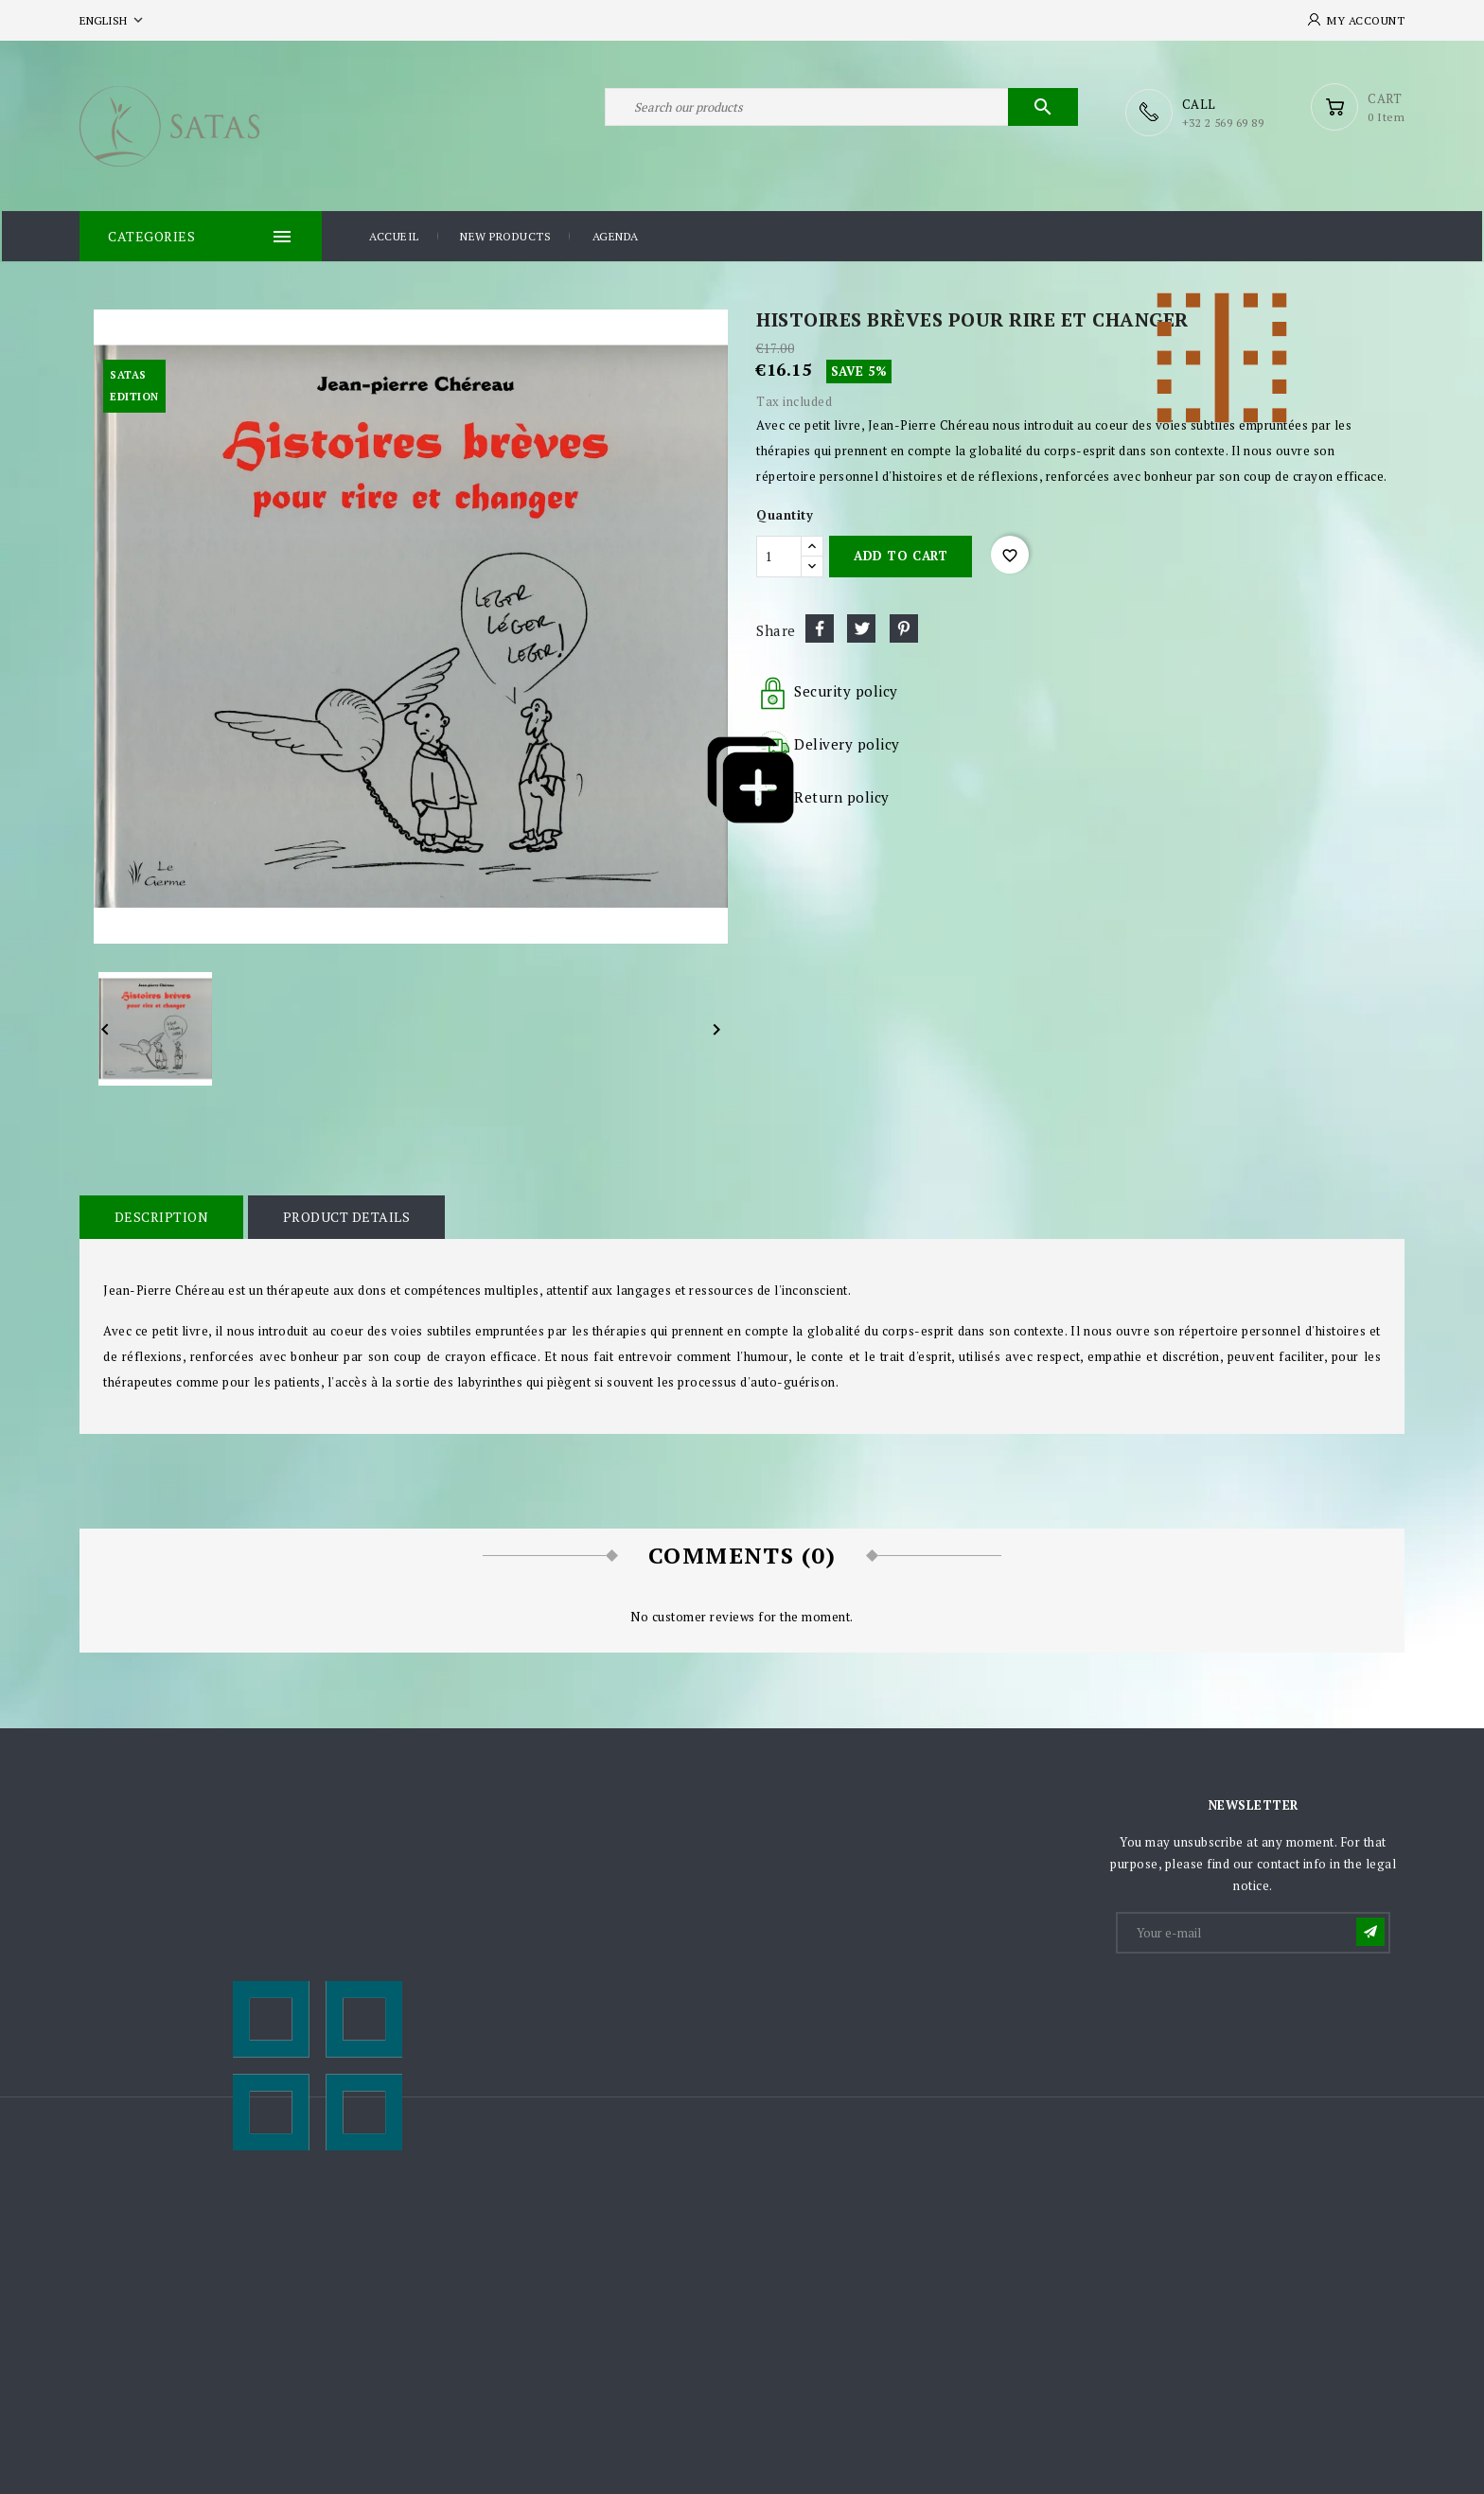  Describe the element at coordinates (751, 780) in the screenshot. I see `duplicate or copy an item` at that location.